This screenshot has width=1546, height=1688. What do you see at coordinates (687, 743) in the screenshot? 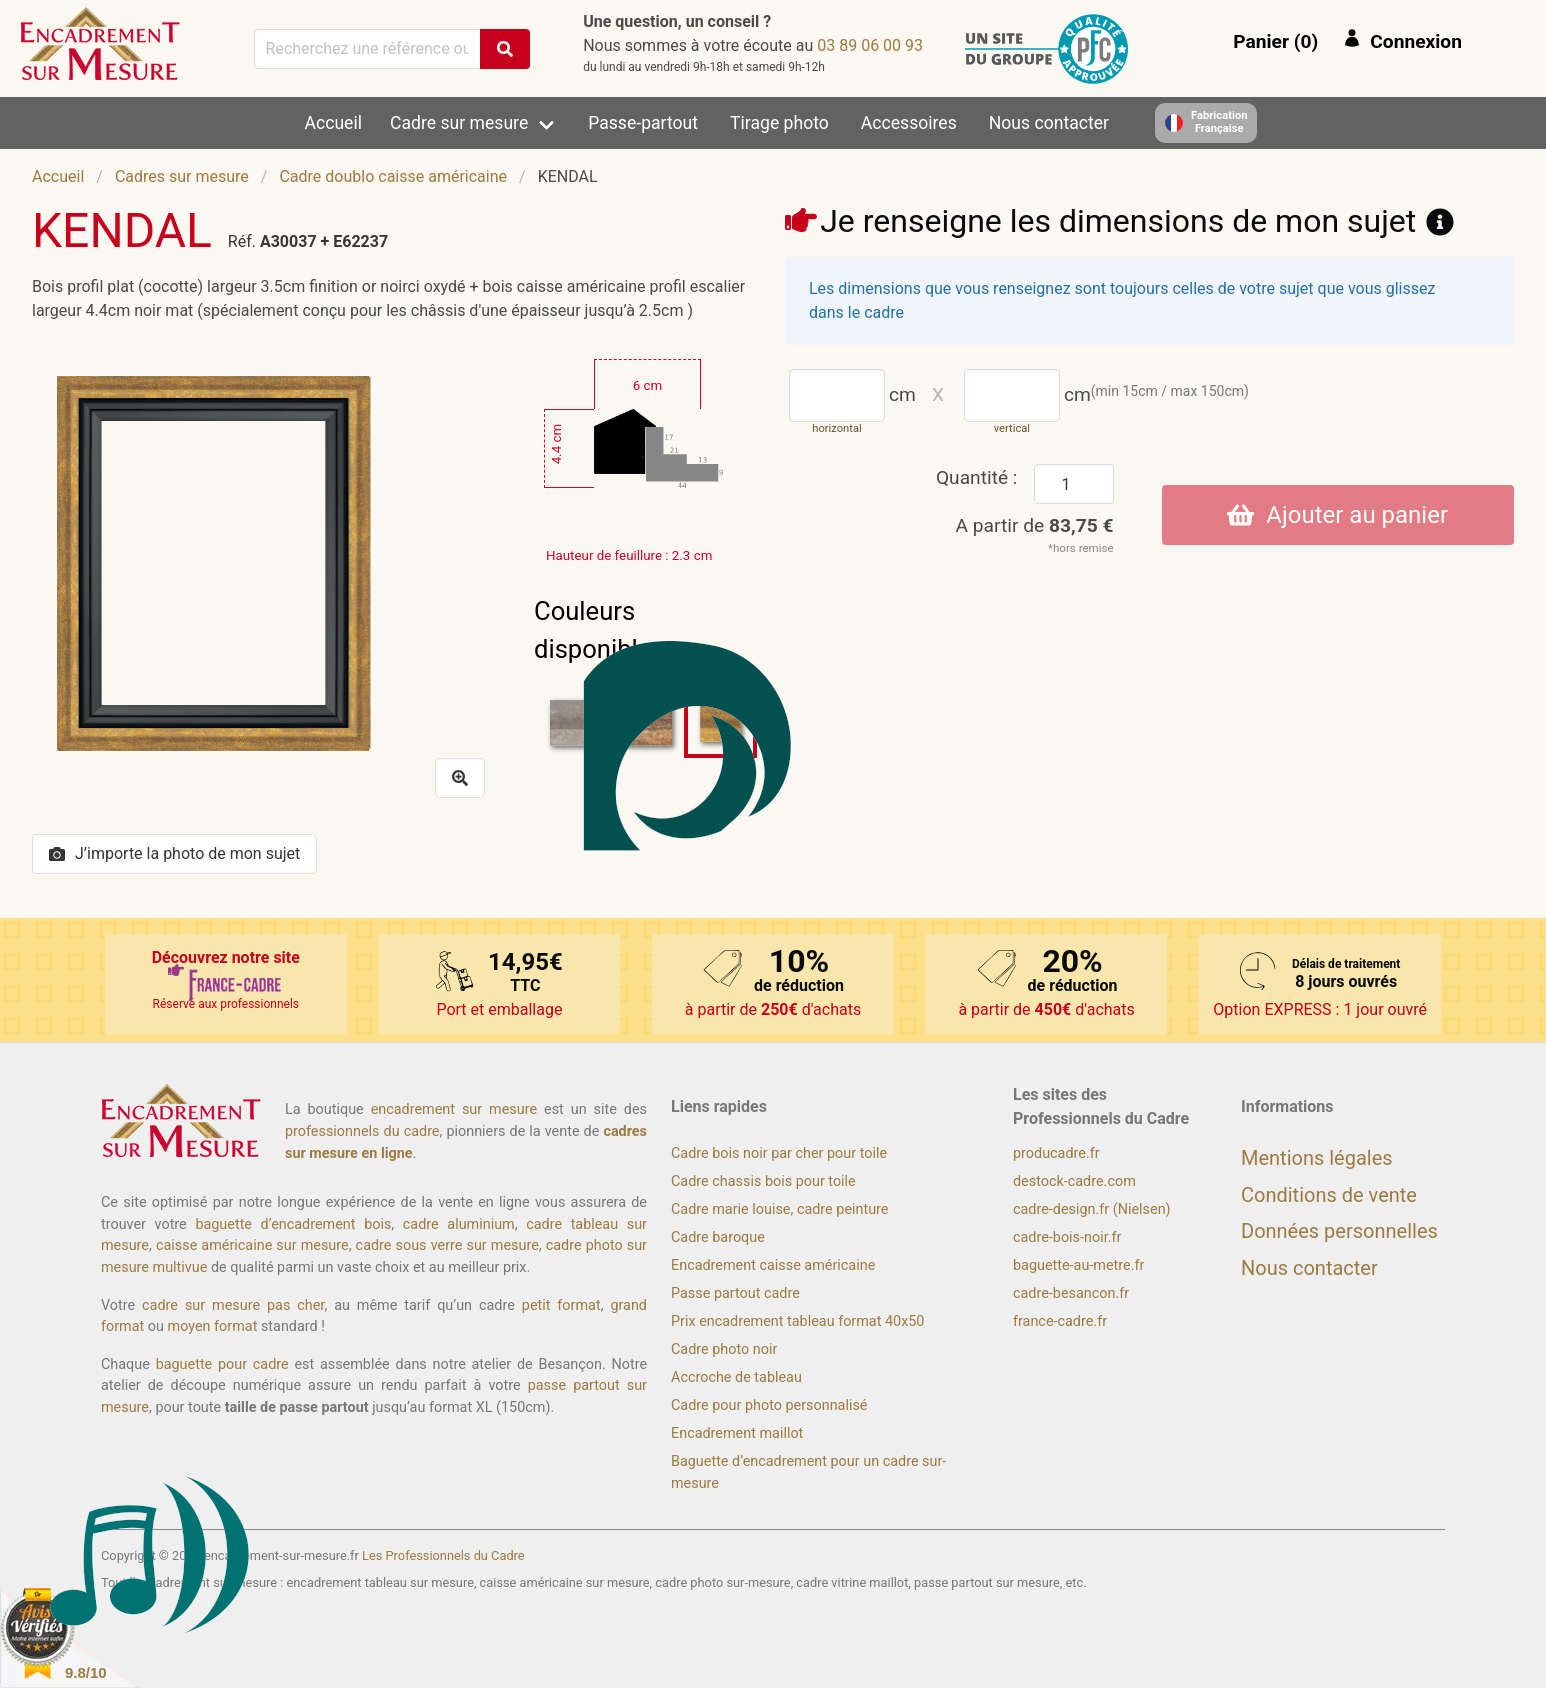
I see `select tentacle or sea creature ability` at bounding box center [687, 743].